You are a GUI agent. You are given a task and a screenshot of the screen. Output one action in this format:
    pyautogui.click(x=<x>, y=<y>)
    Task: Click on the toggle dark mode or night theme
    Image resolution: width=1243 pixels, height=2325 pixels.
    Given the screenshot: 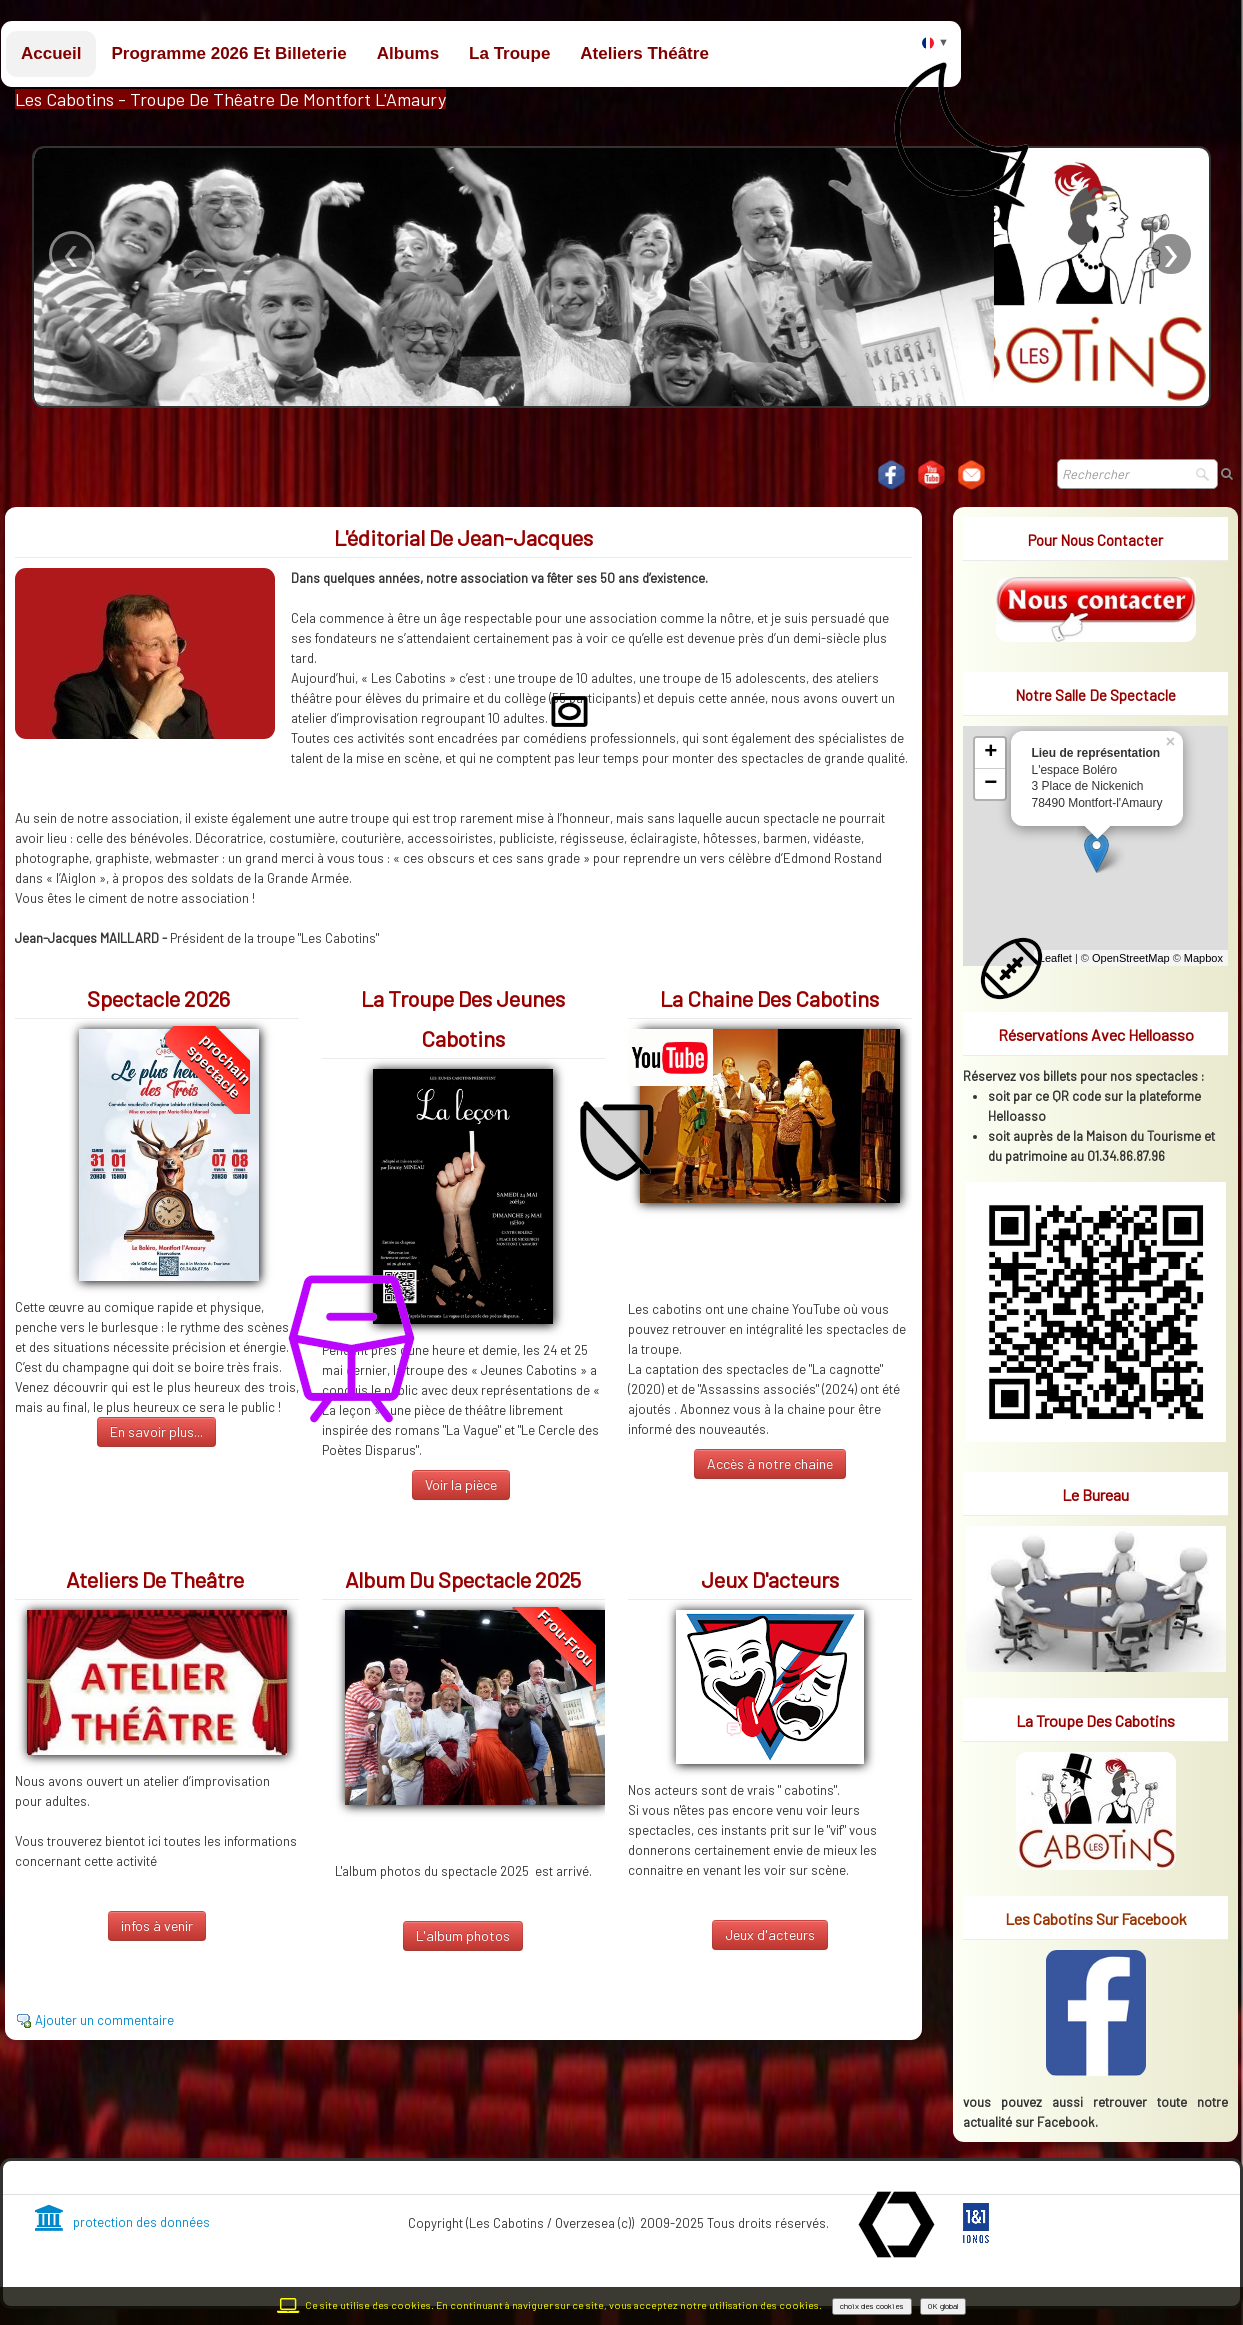 What is the action you would take?
    pyautogui.click(x=957, y=133)
    